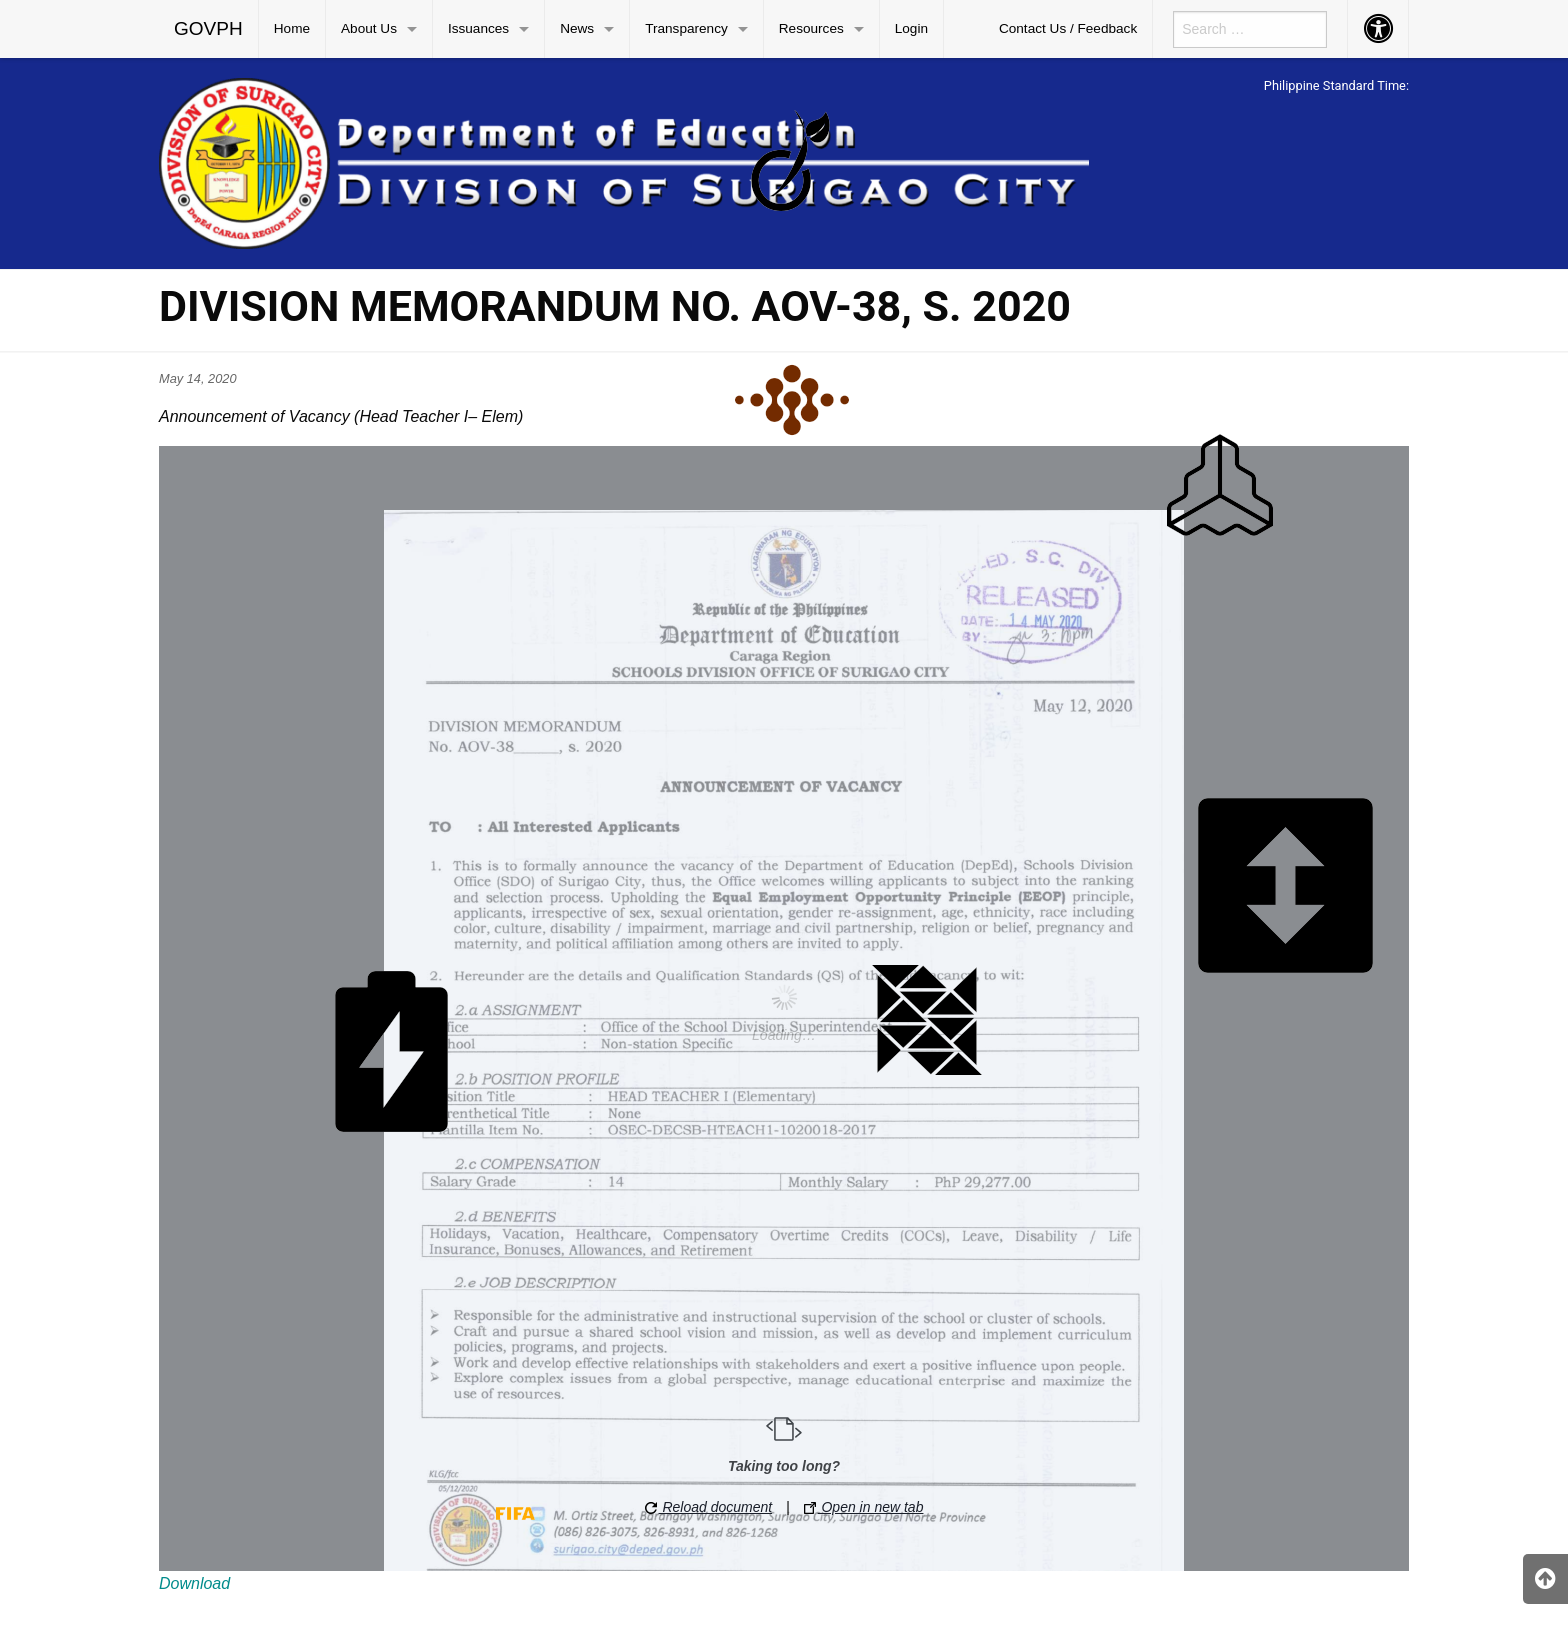 The height and width of the screenshot is (1628, 1568). What do you see at coordinates (515, 1513) in the screenshot?
I see `FIFA official logo` at bounding box center [515, 1513].